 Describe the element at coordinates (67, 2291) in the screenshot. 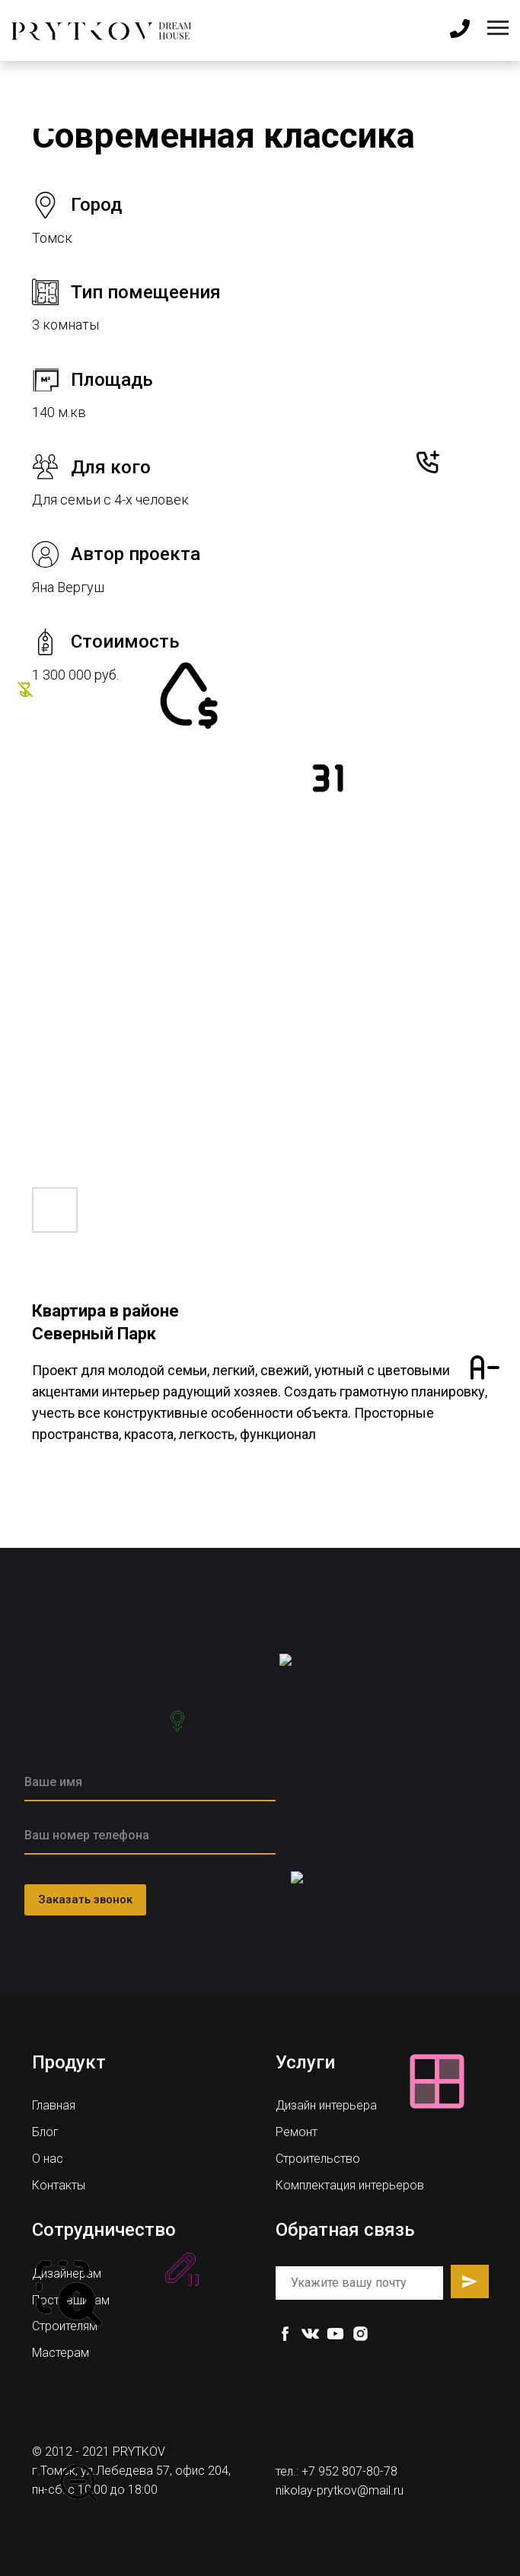

I see `zoom in on a selected area` at that location.